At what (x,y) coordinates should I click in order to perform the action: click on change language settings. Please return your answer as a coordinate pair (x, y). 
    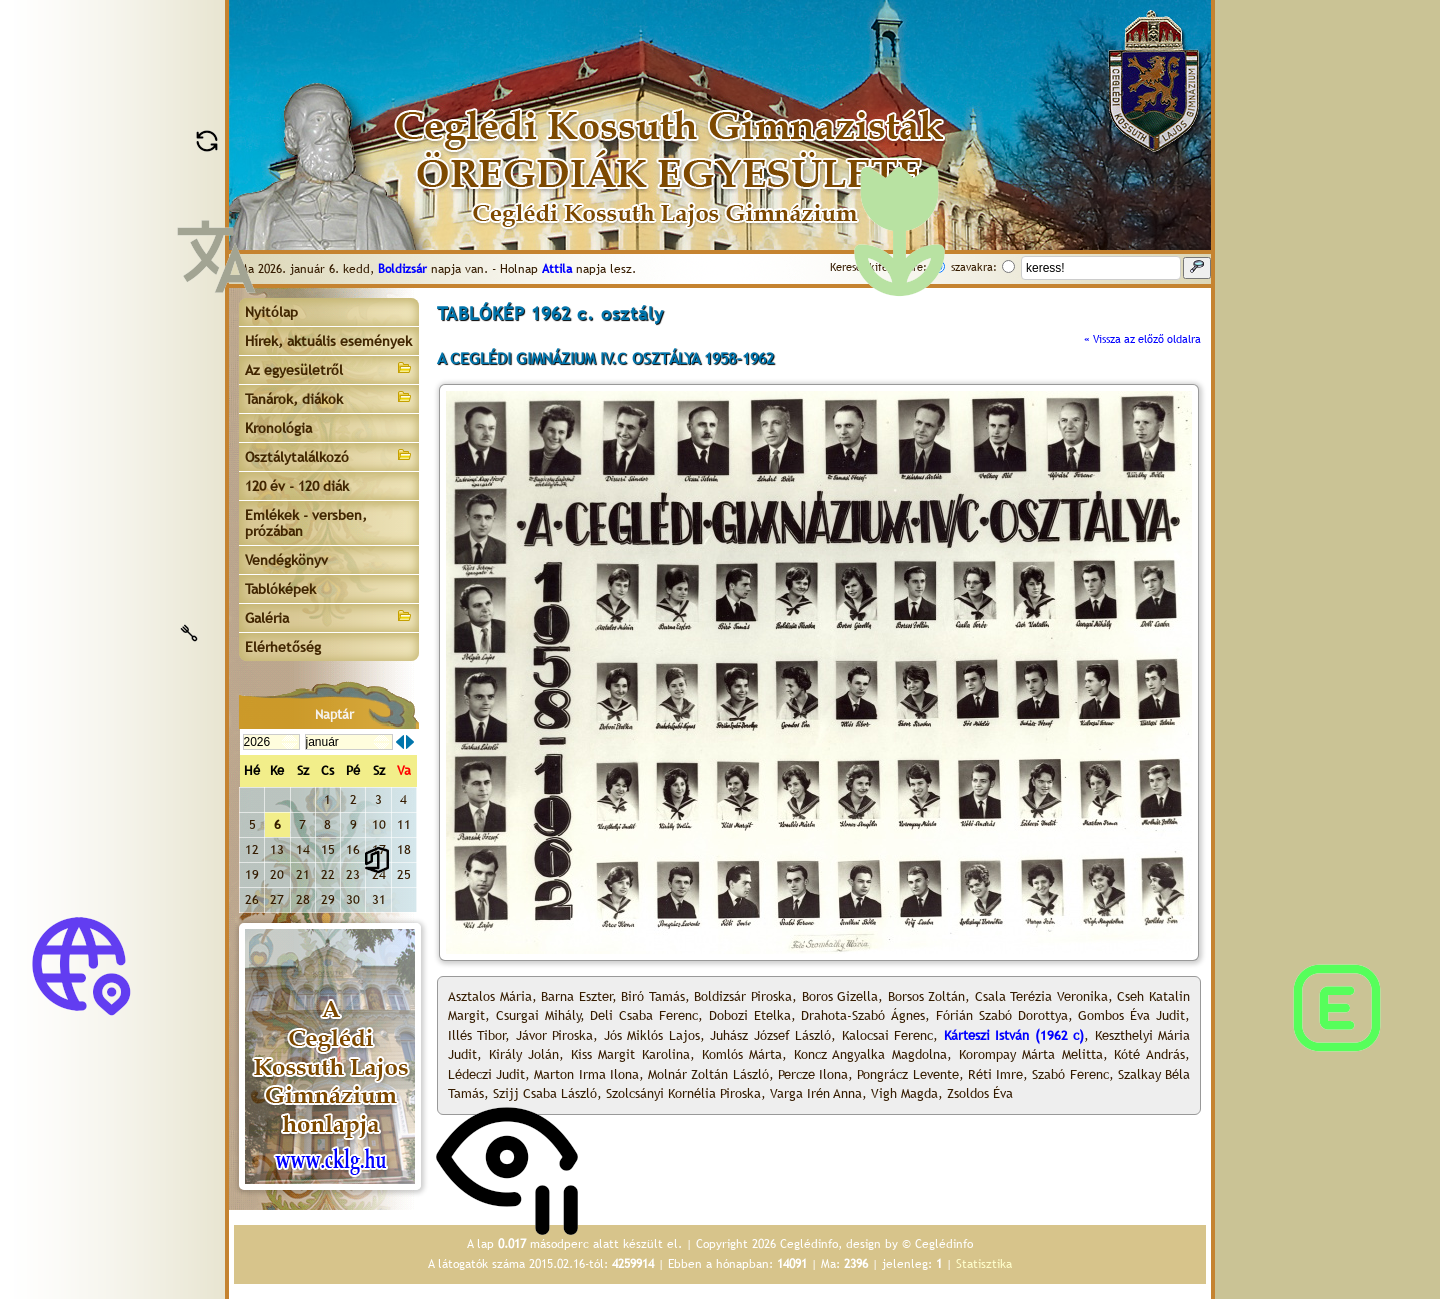
    Looking at the image, I should click on (216, 256).